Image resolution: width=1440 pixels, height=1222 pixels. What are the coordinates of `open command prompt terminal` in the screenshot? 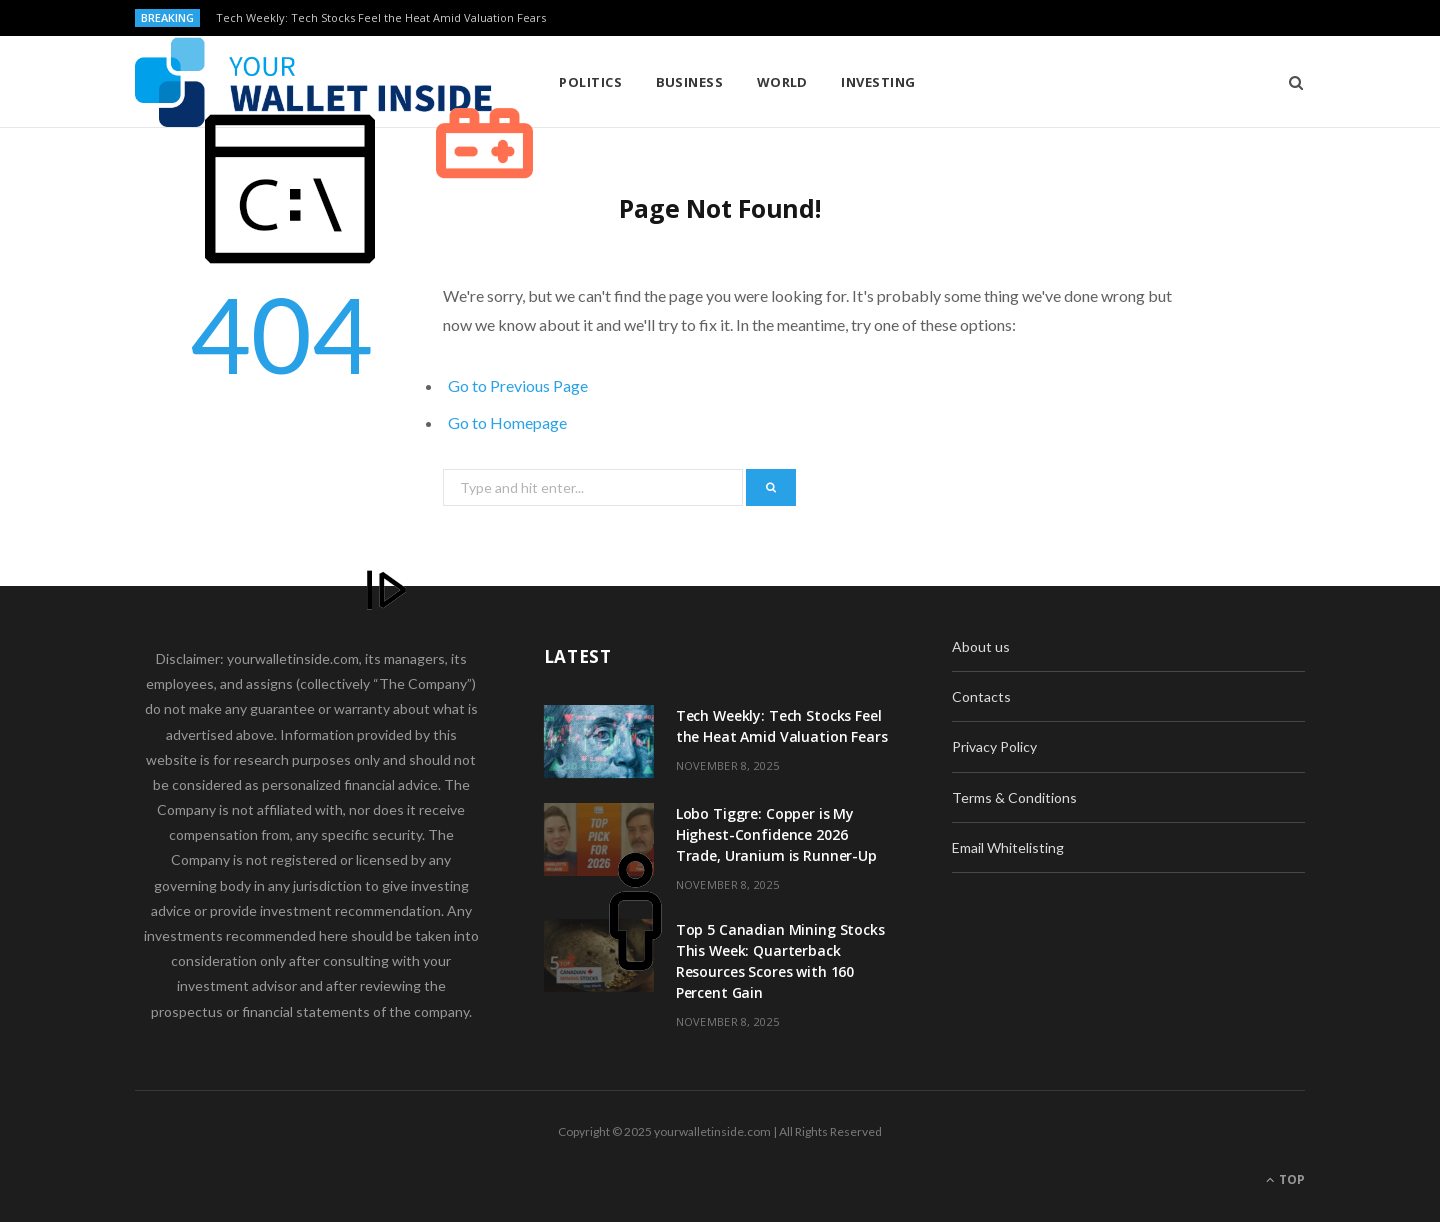 It's located at (290, 189).